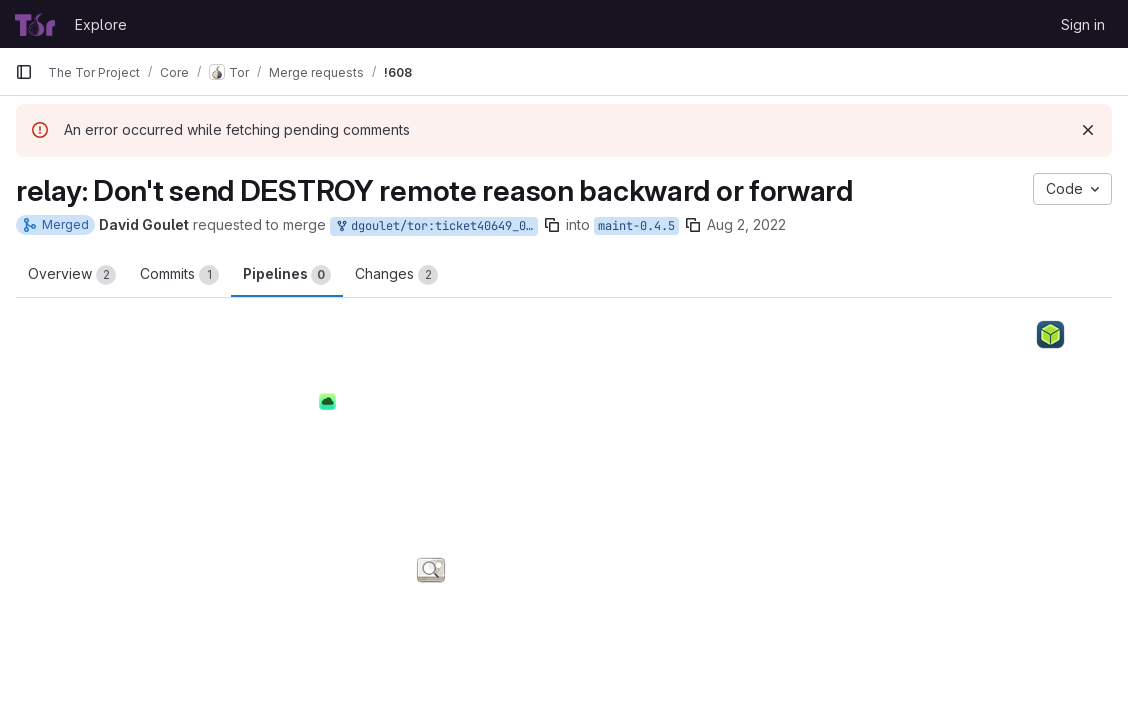 The width and height of the screenshot is (1128, 720). Describe the element at coordinates (1050, 334) in the screenshot. I see `open balenaEtcher to flash OS images to drives` at that location.